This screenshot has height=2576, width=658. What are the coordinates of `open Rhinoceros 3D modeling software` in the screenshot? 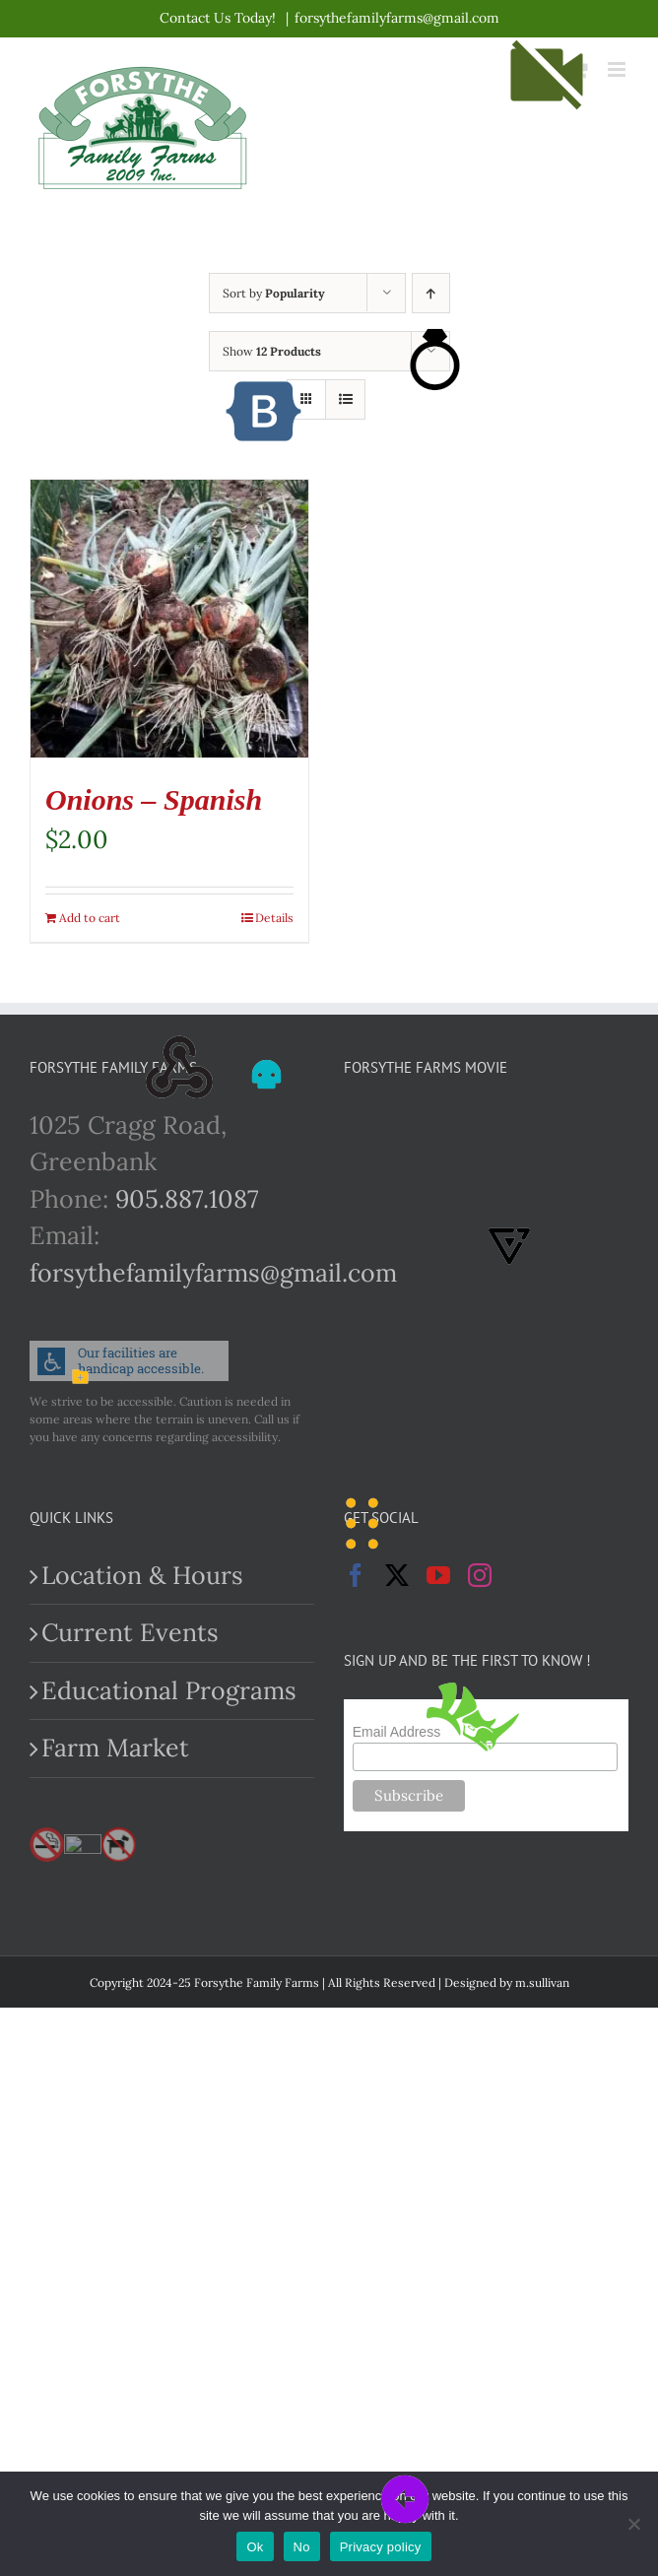 It's located at (473, 1717).